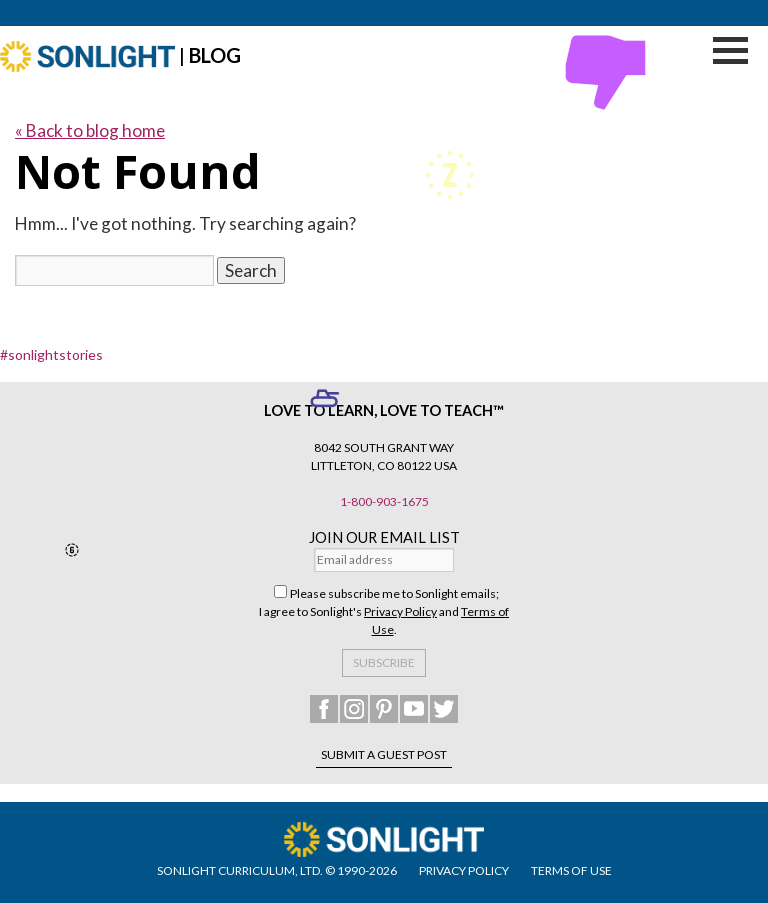 This screenshot has width=768, height=903. What do you see at coordinates (325, 397) in the screenshot?
I see `military or defense-related feature` at bounding box center [325, 397].